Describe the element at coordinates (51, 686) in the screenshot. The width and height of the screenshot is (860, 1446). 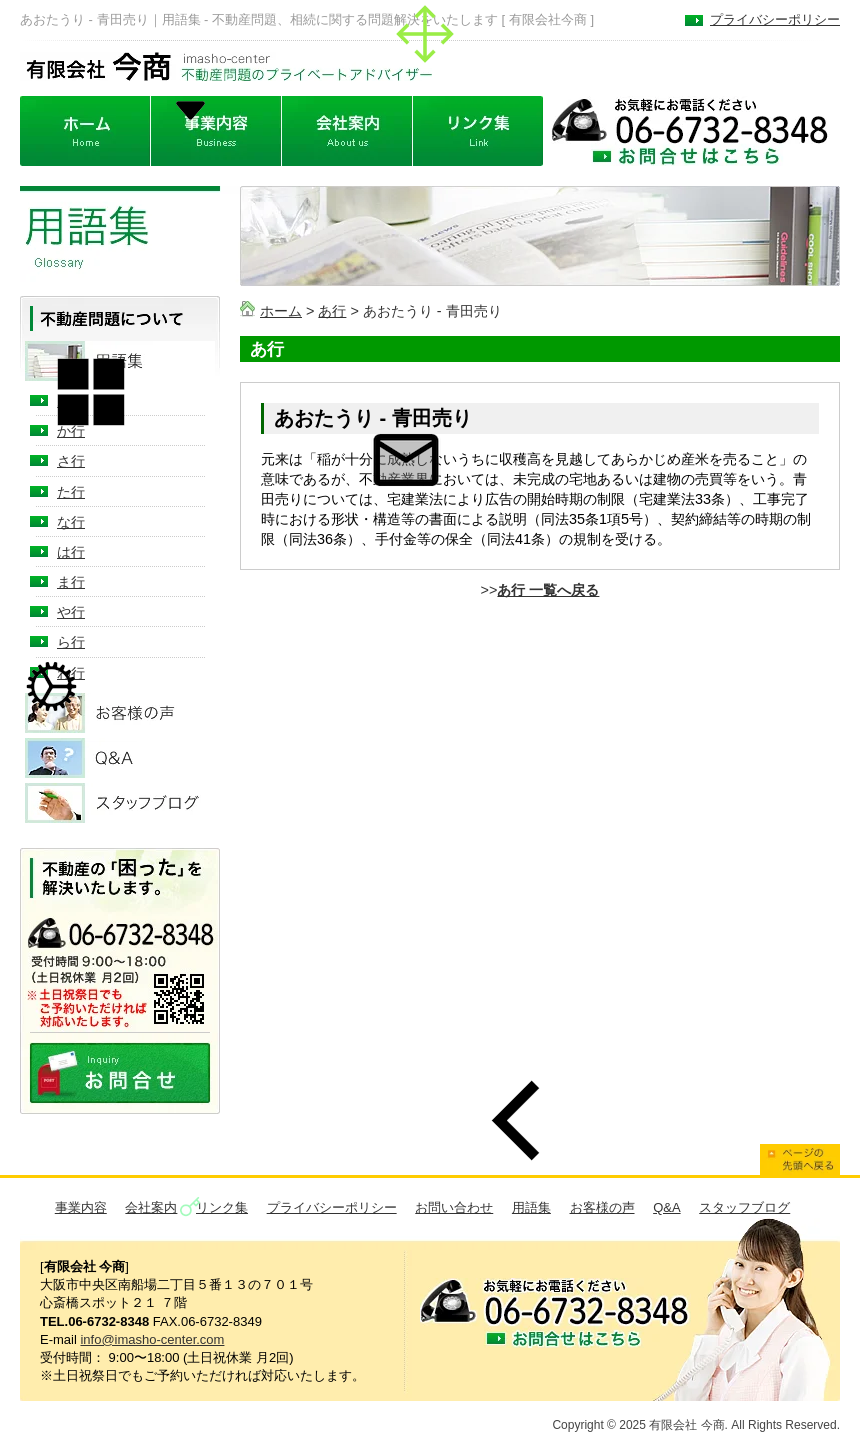
I see `access settings` at that location.